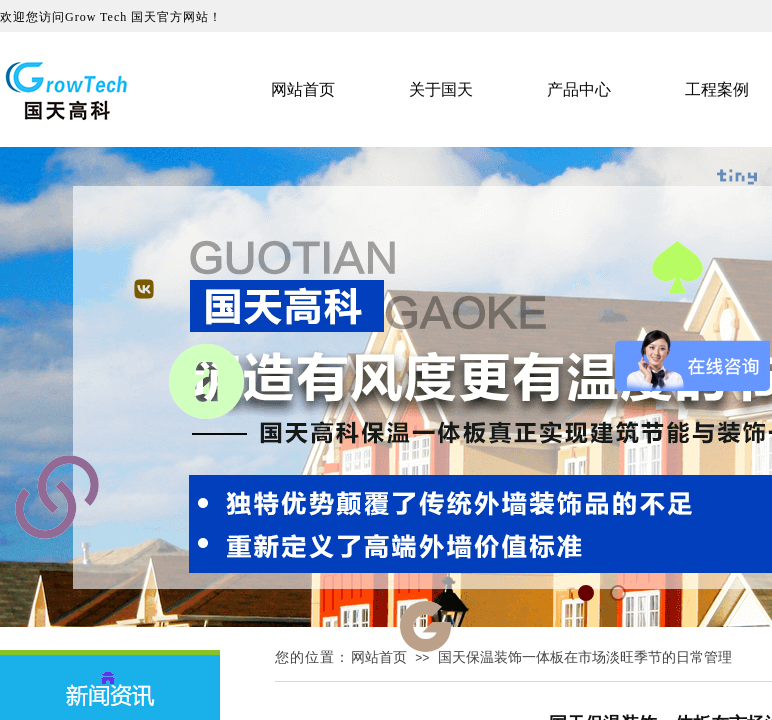 The width and height of the screenshot is (772, 720). I want to click on visit alamy stock photo website, so click(206, 381).